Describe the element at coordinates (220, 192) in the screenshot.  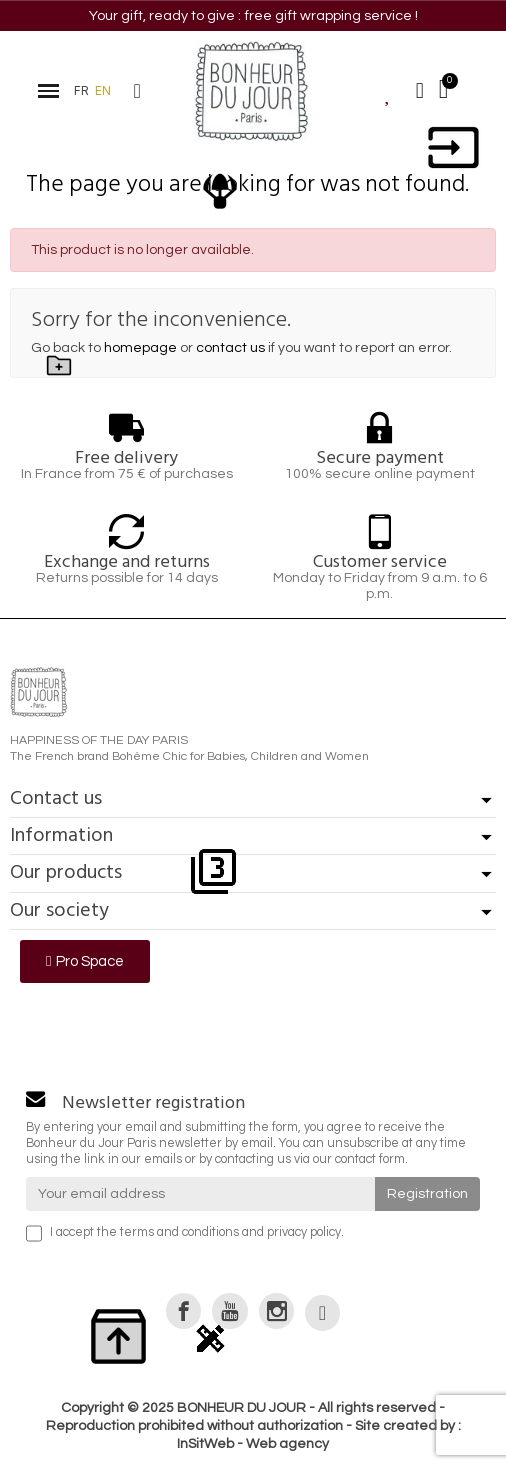
I see `request an airdrop or supply delivery` at that location.